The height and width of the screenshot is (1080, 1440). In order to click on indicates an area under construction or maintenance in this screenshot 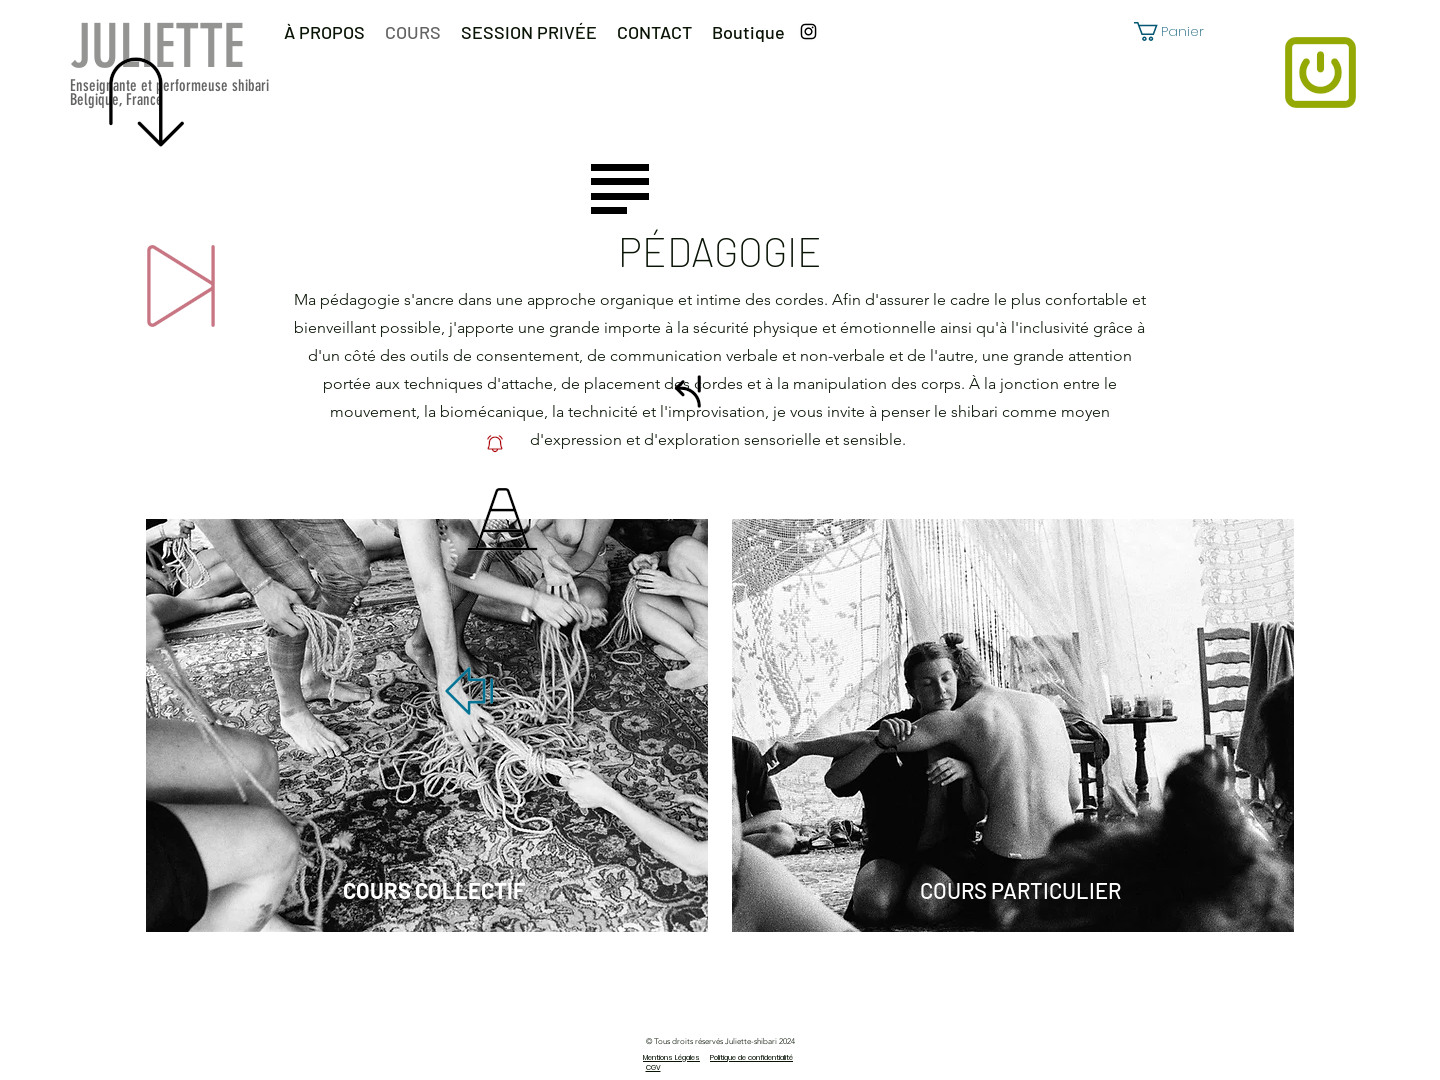, I will do `click(502, 520)`.